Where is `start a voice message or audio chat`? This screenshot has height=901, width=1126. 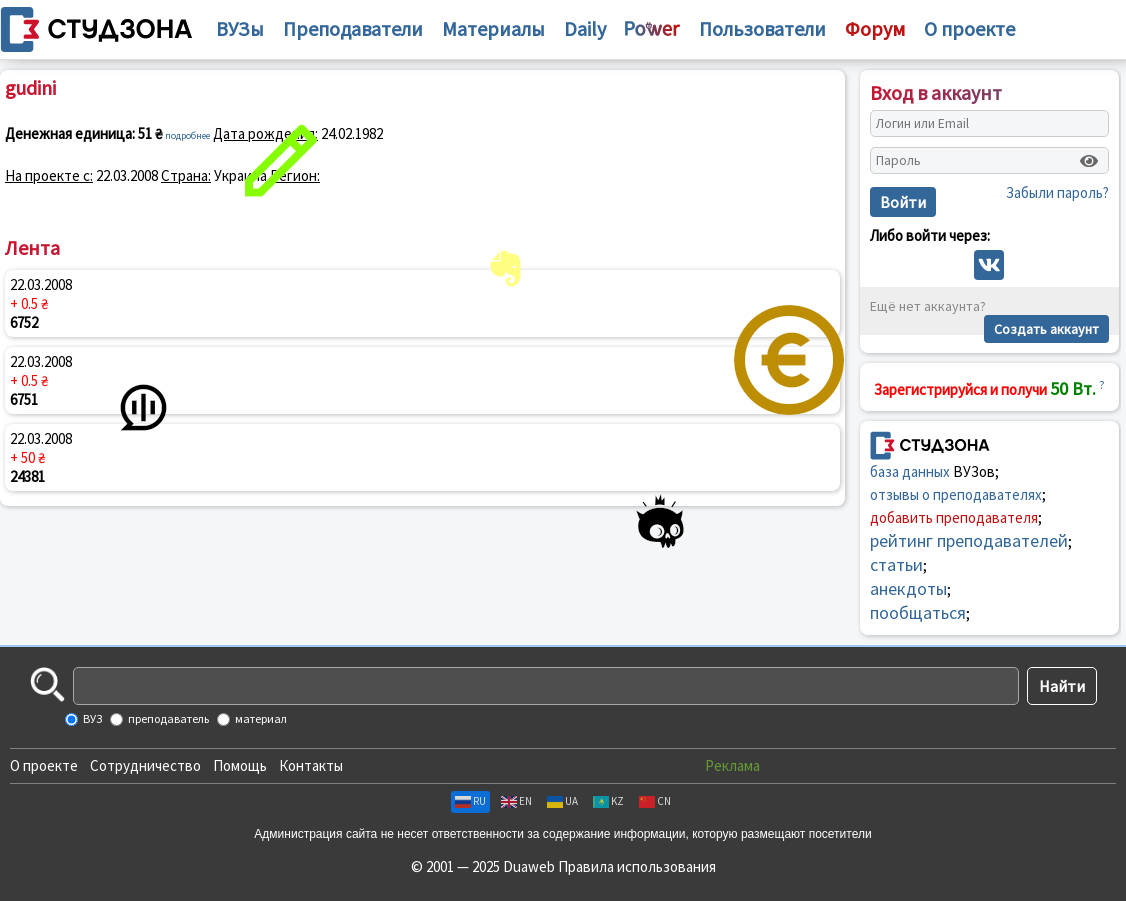
start a voice message or audio chat is located at coordinates (143, 407).